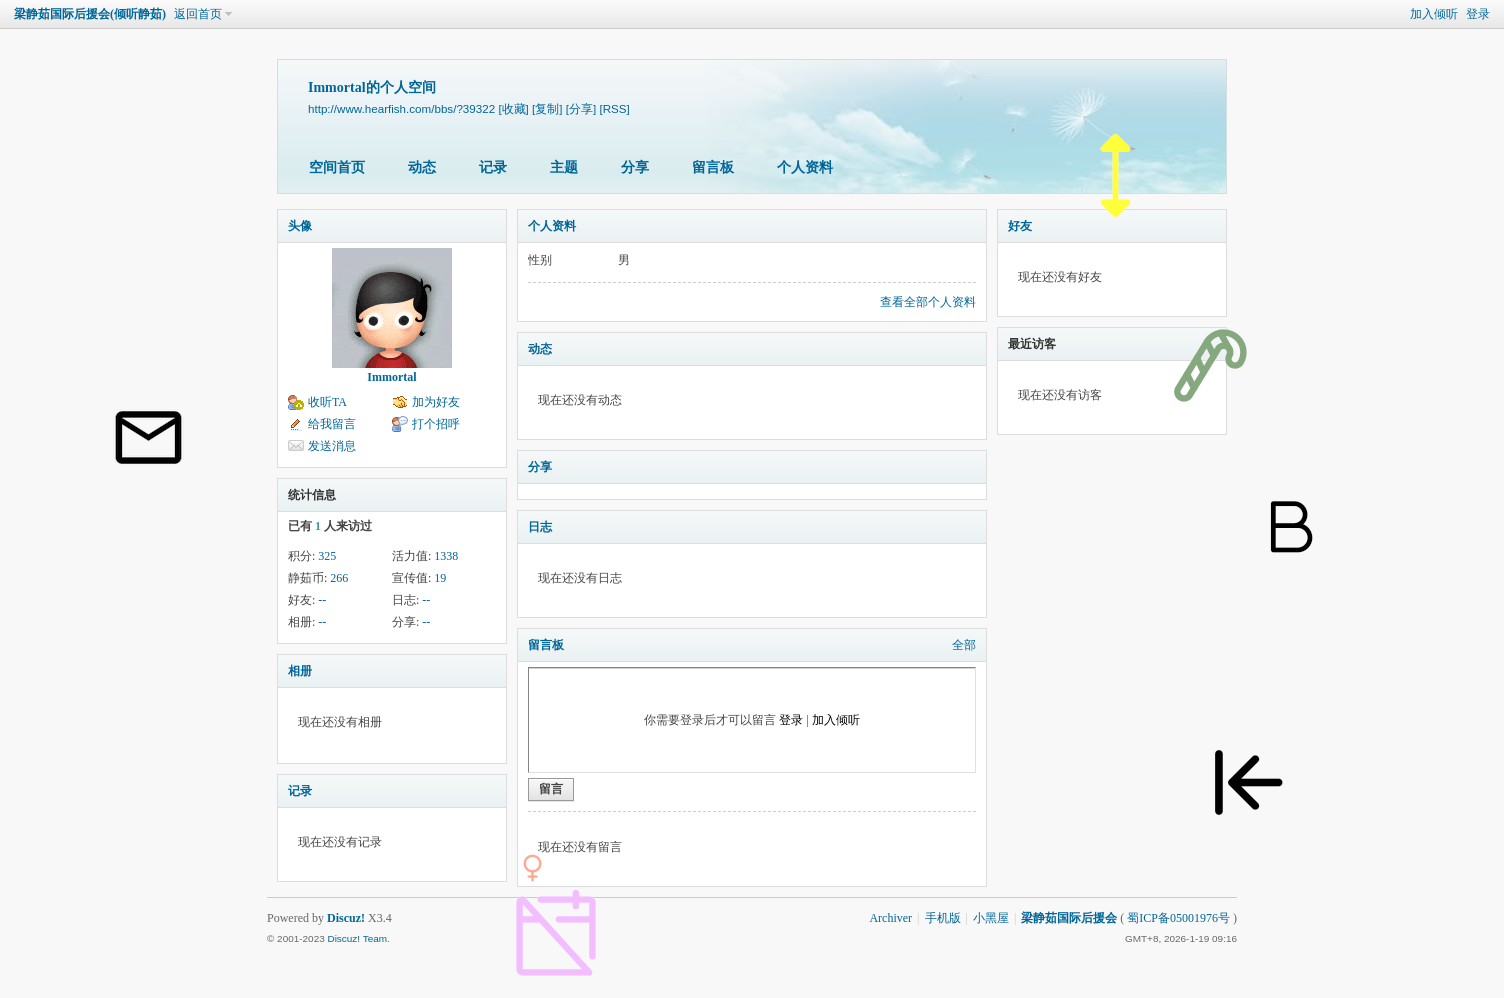 The width and height of the screenshot is (1504, 998). I want to click on apply bold formatting to selected text, so click(1288, 528).